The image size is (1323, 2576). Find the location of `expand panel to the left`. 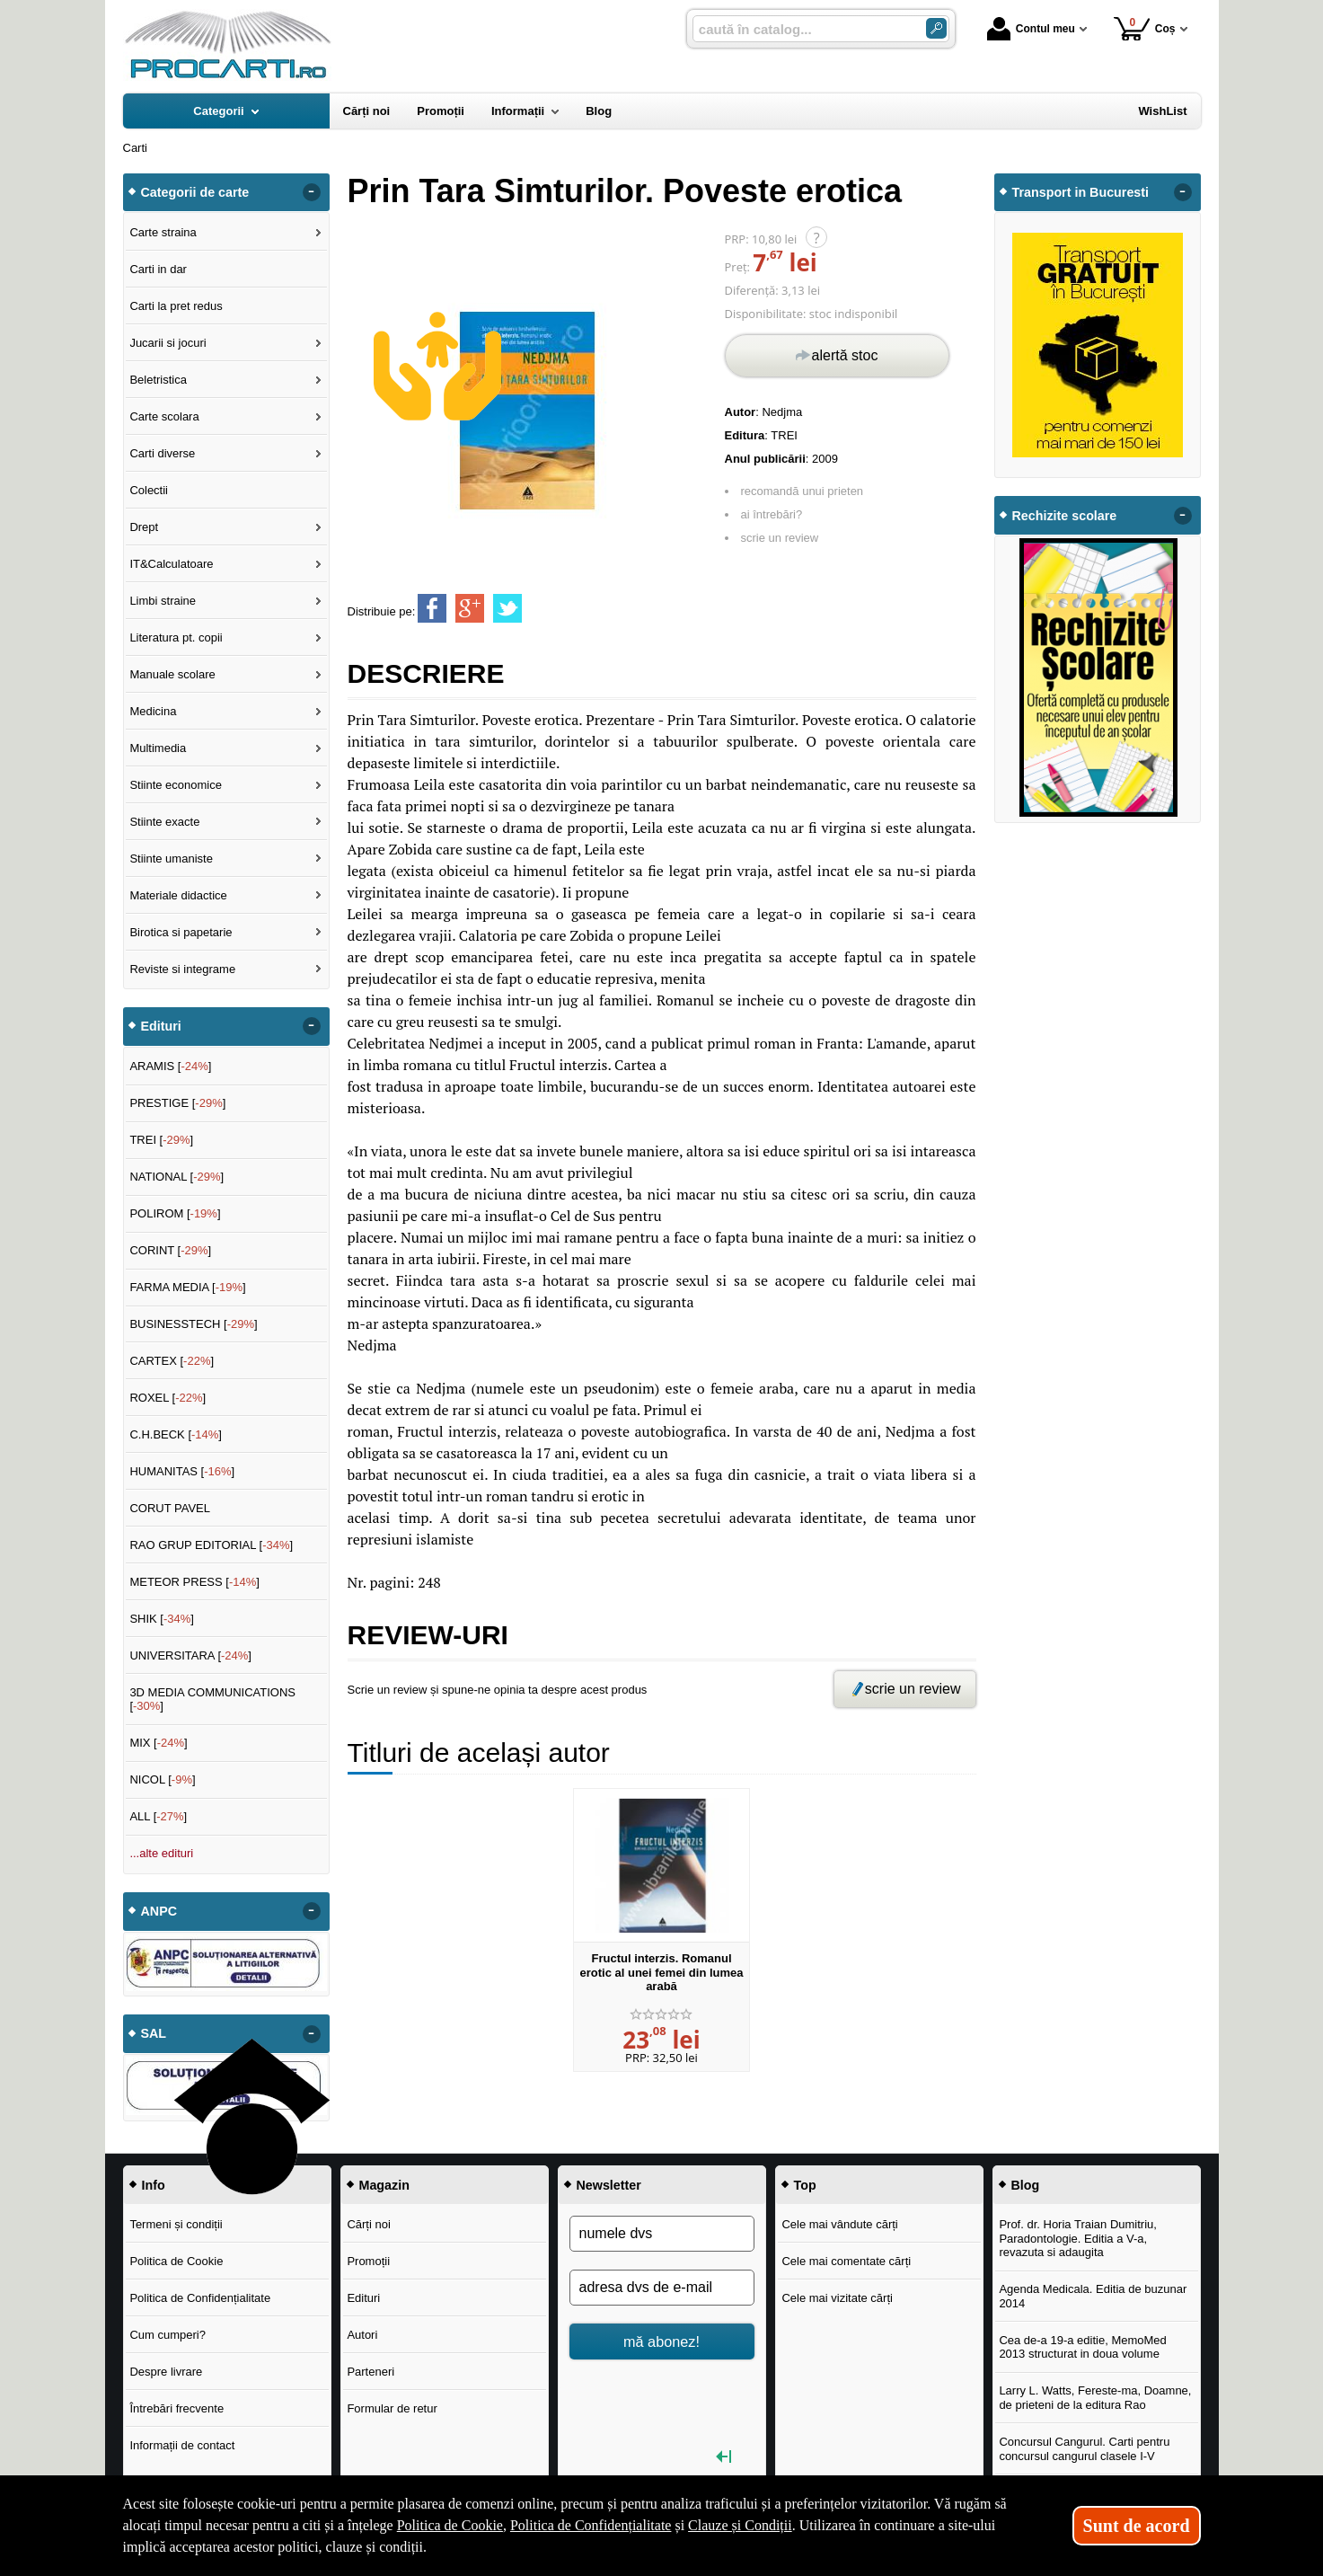

expand panel to the left is located at coordinates (724, 2456).